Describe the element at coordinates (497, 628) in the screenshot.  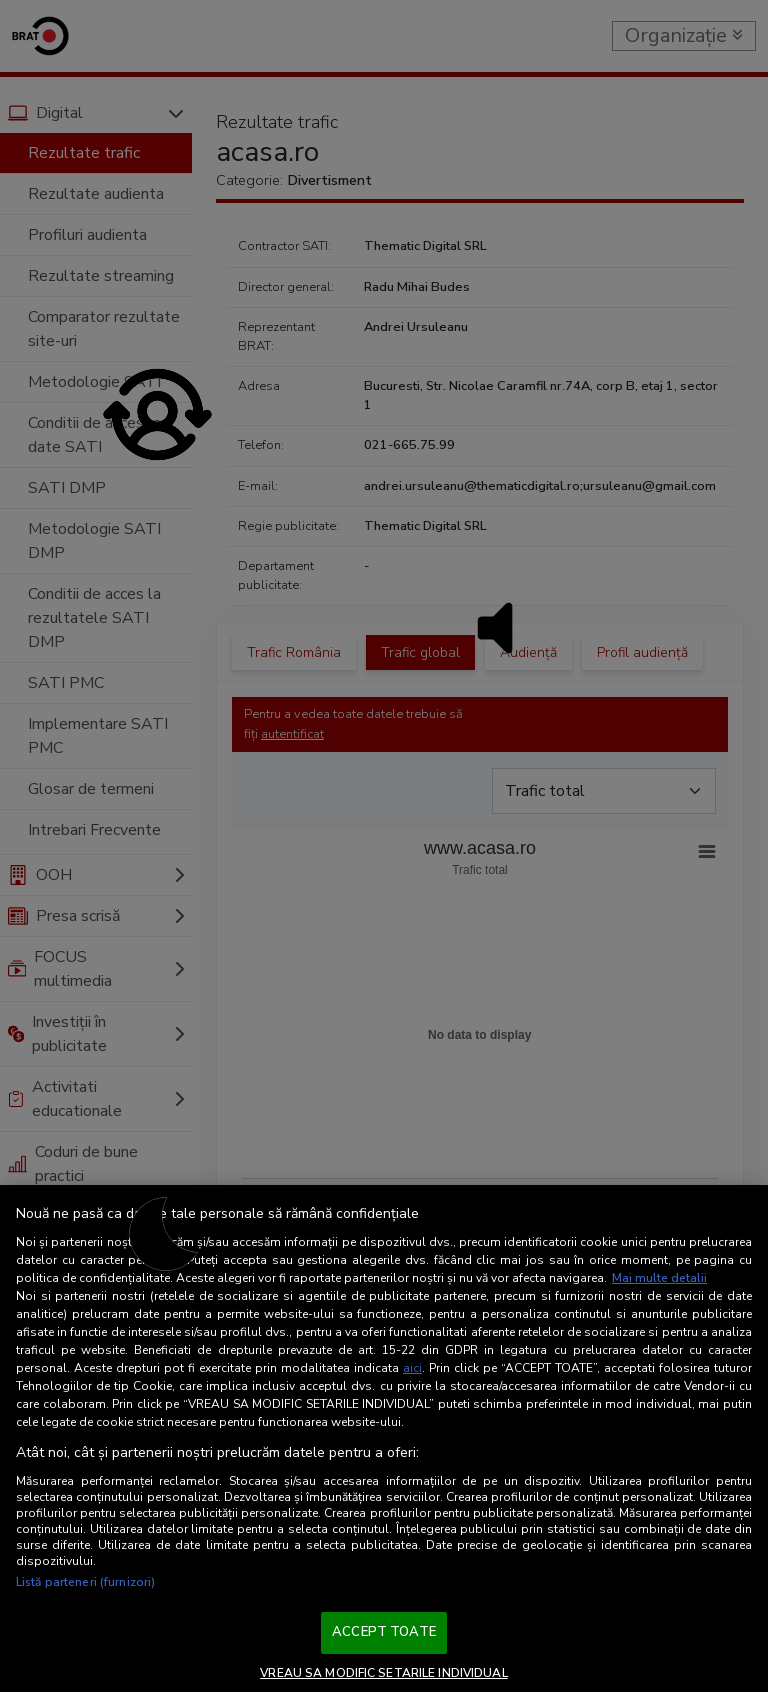
I see `mute or unmute audio` at that location.